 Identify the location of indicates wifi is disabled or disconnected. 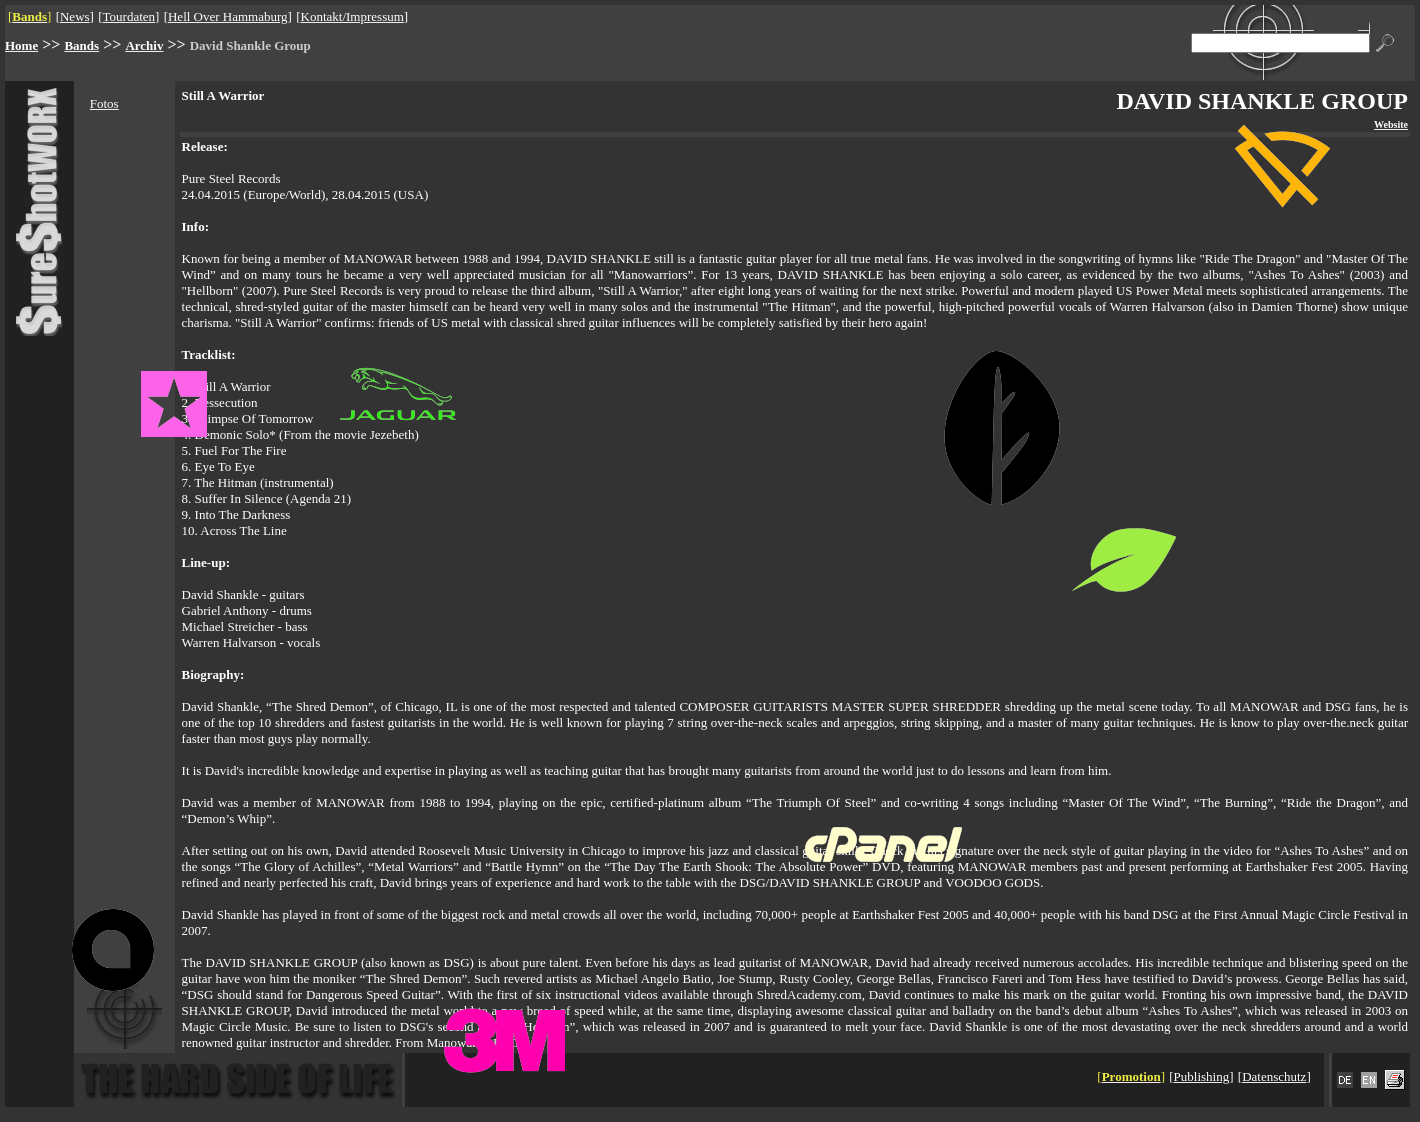
(1282, 169).